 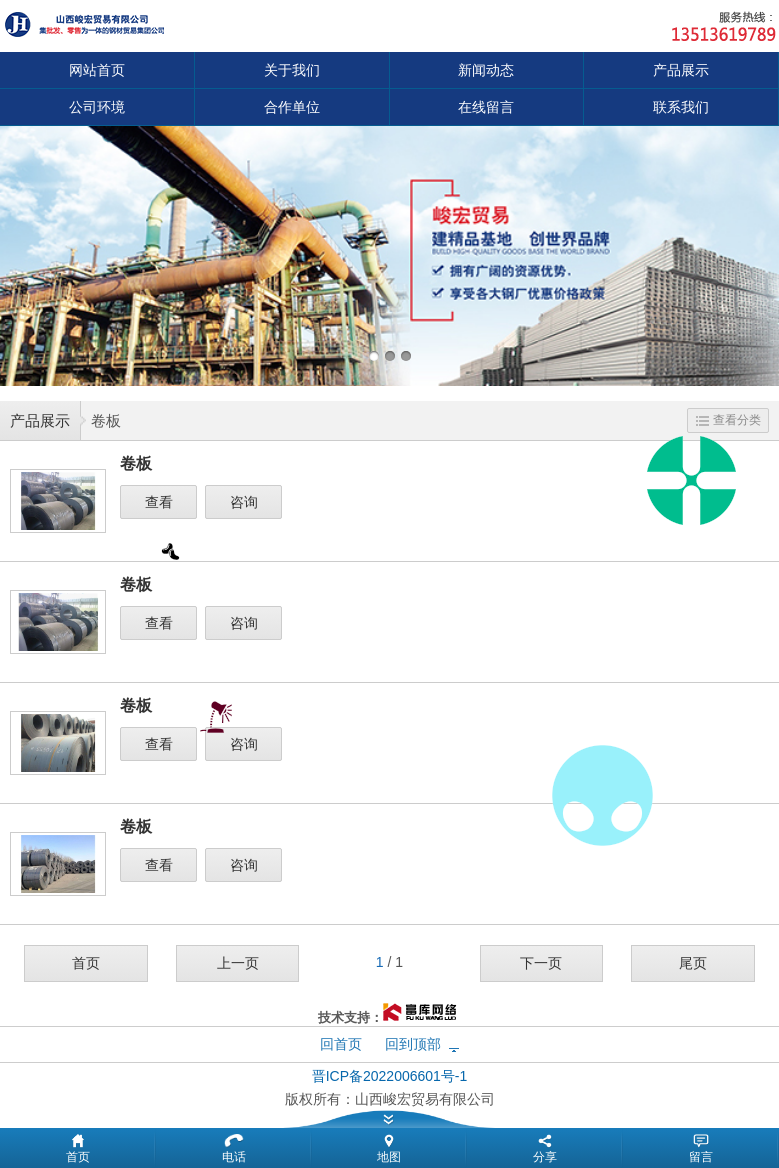 What do you see at coordinates (216, 717) in the screenshot?
I see `toggle desk lamp or reading light` at bounding box center [216, 717].